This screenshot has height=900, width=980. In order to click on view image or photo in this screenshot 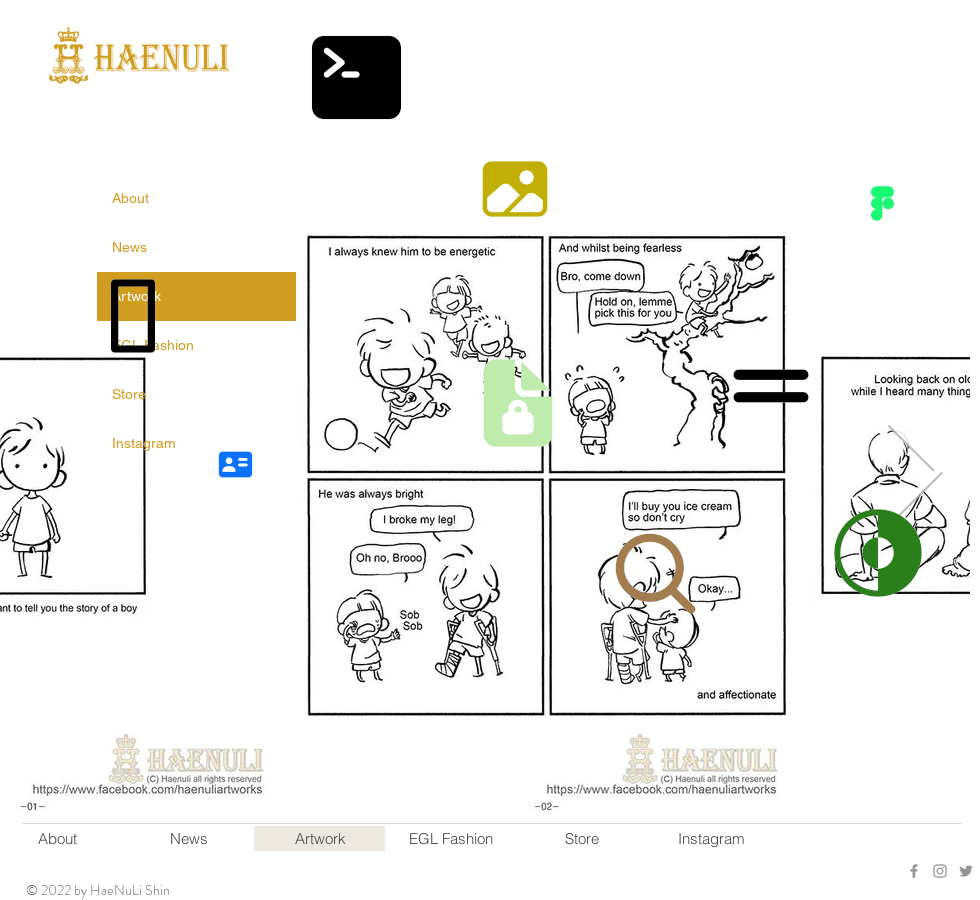, I will do `click(515, 189)`.